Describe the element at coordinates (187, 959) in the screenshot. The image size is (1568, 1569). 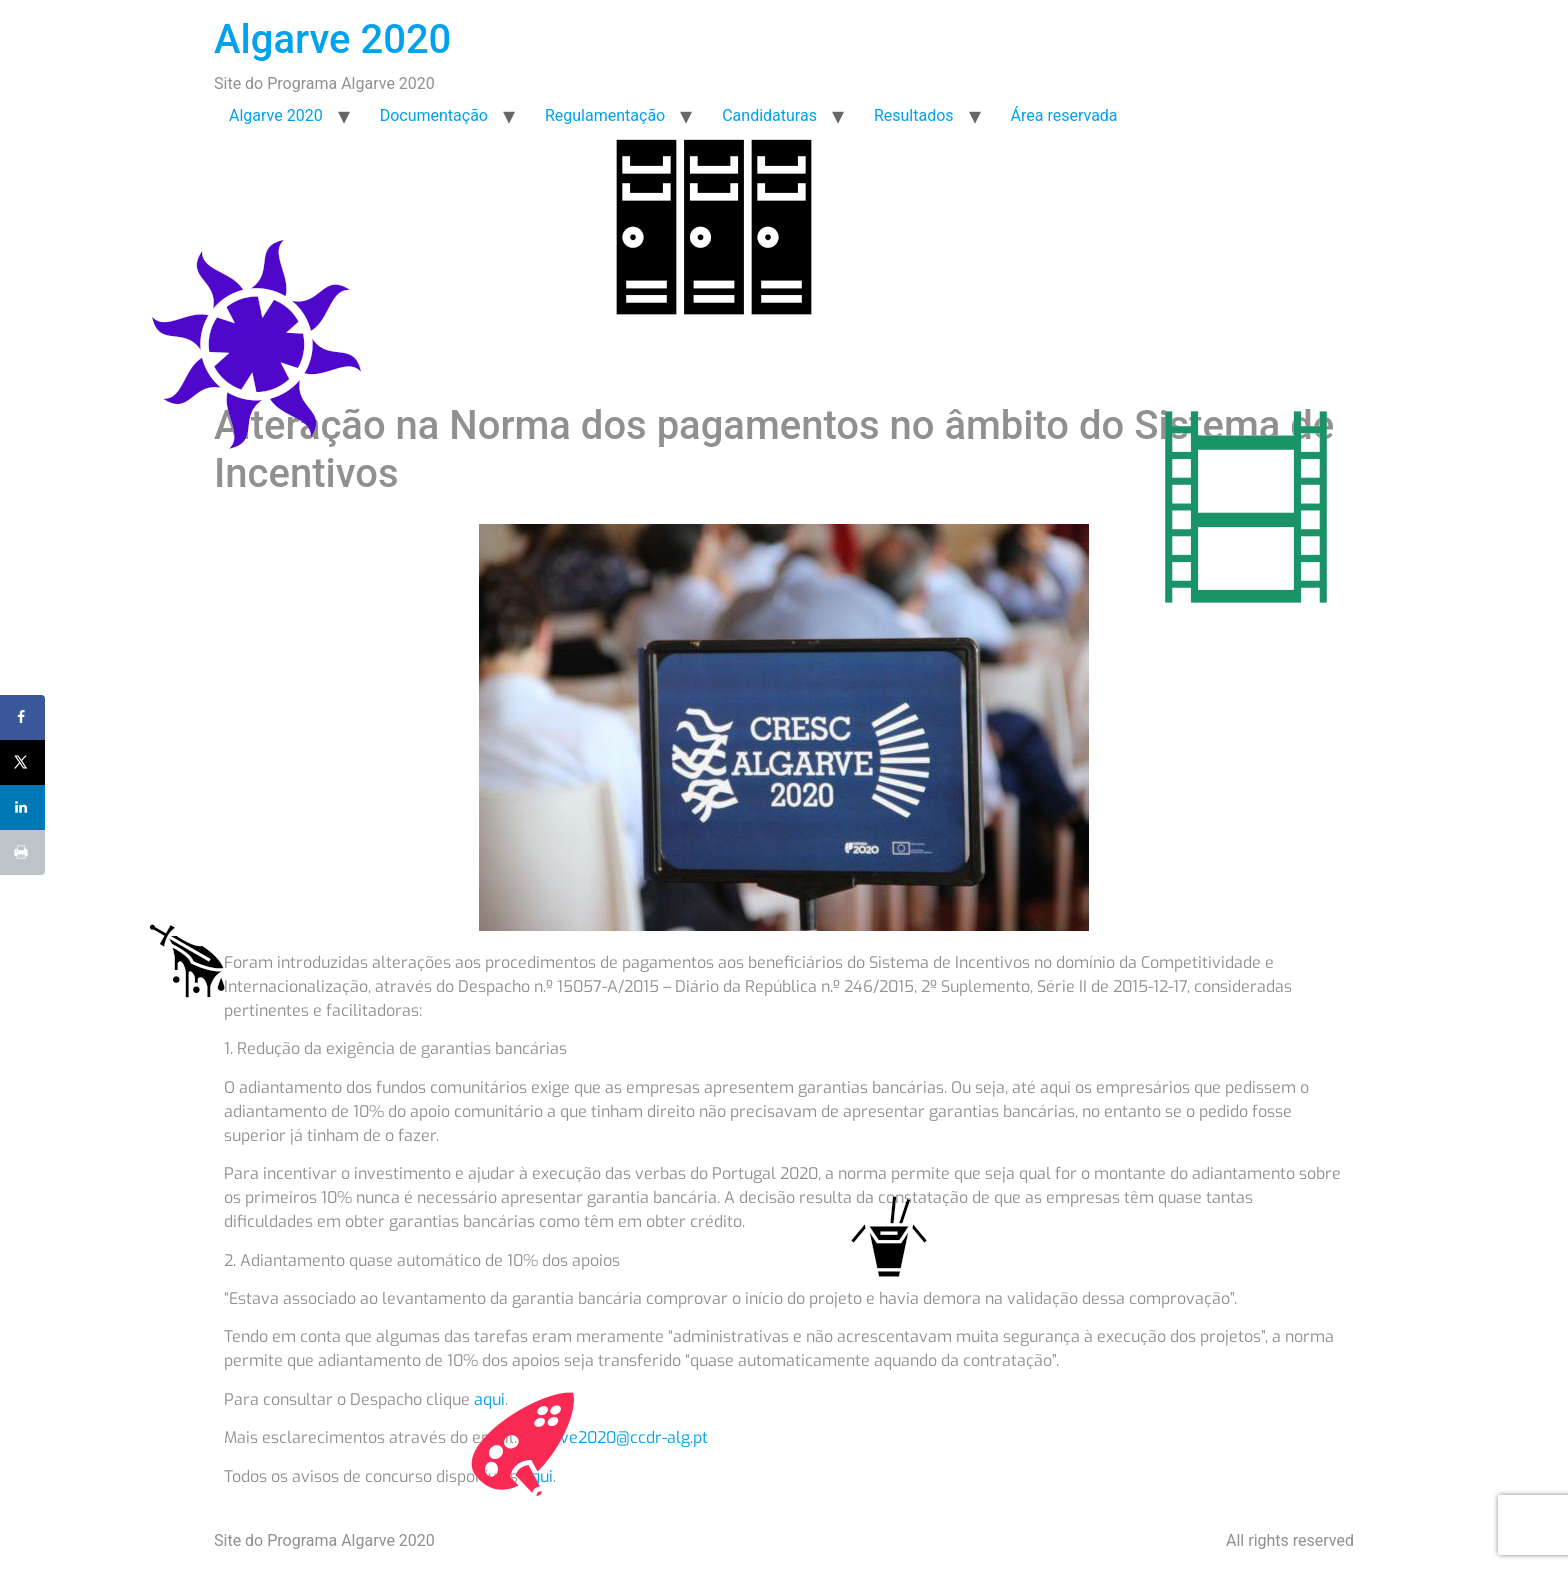
I see `indicates a critical hit or fatal attack in combat` at that location.